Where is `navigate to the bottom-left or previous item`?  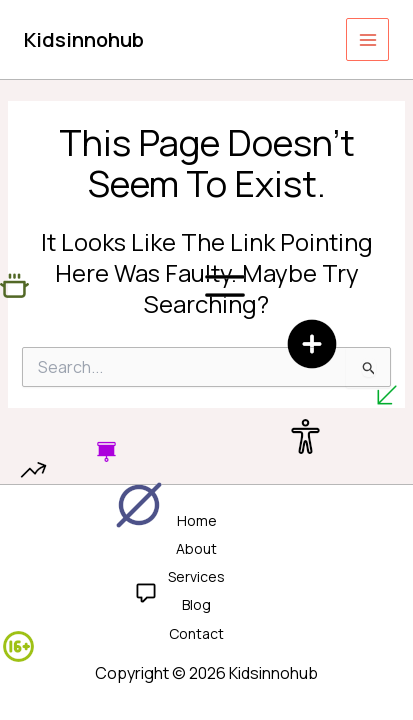
navigate to the bottom-left or previous item is located at coordinates (387, 395).